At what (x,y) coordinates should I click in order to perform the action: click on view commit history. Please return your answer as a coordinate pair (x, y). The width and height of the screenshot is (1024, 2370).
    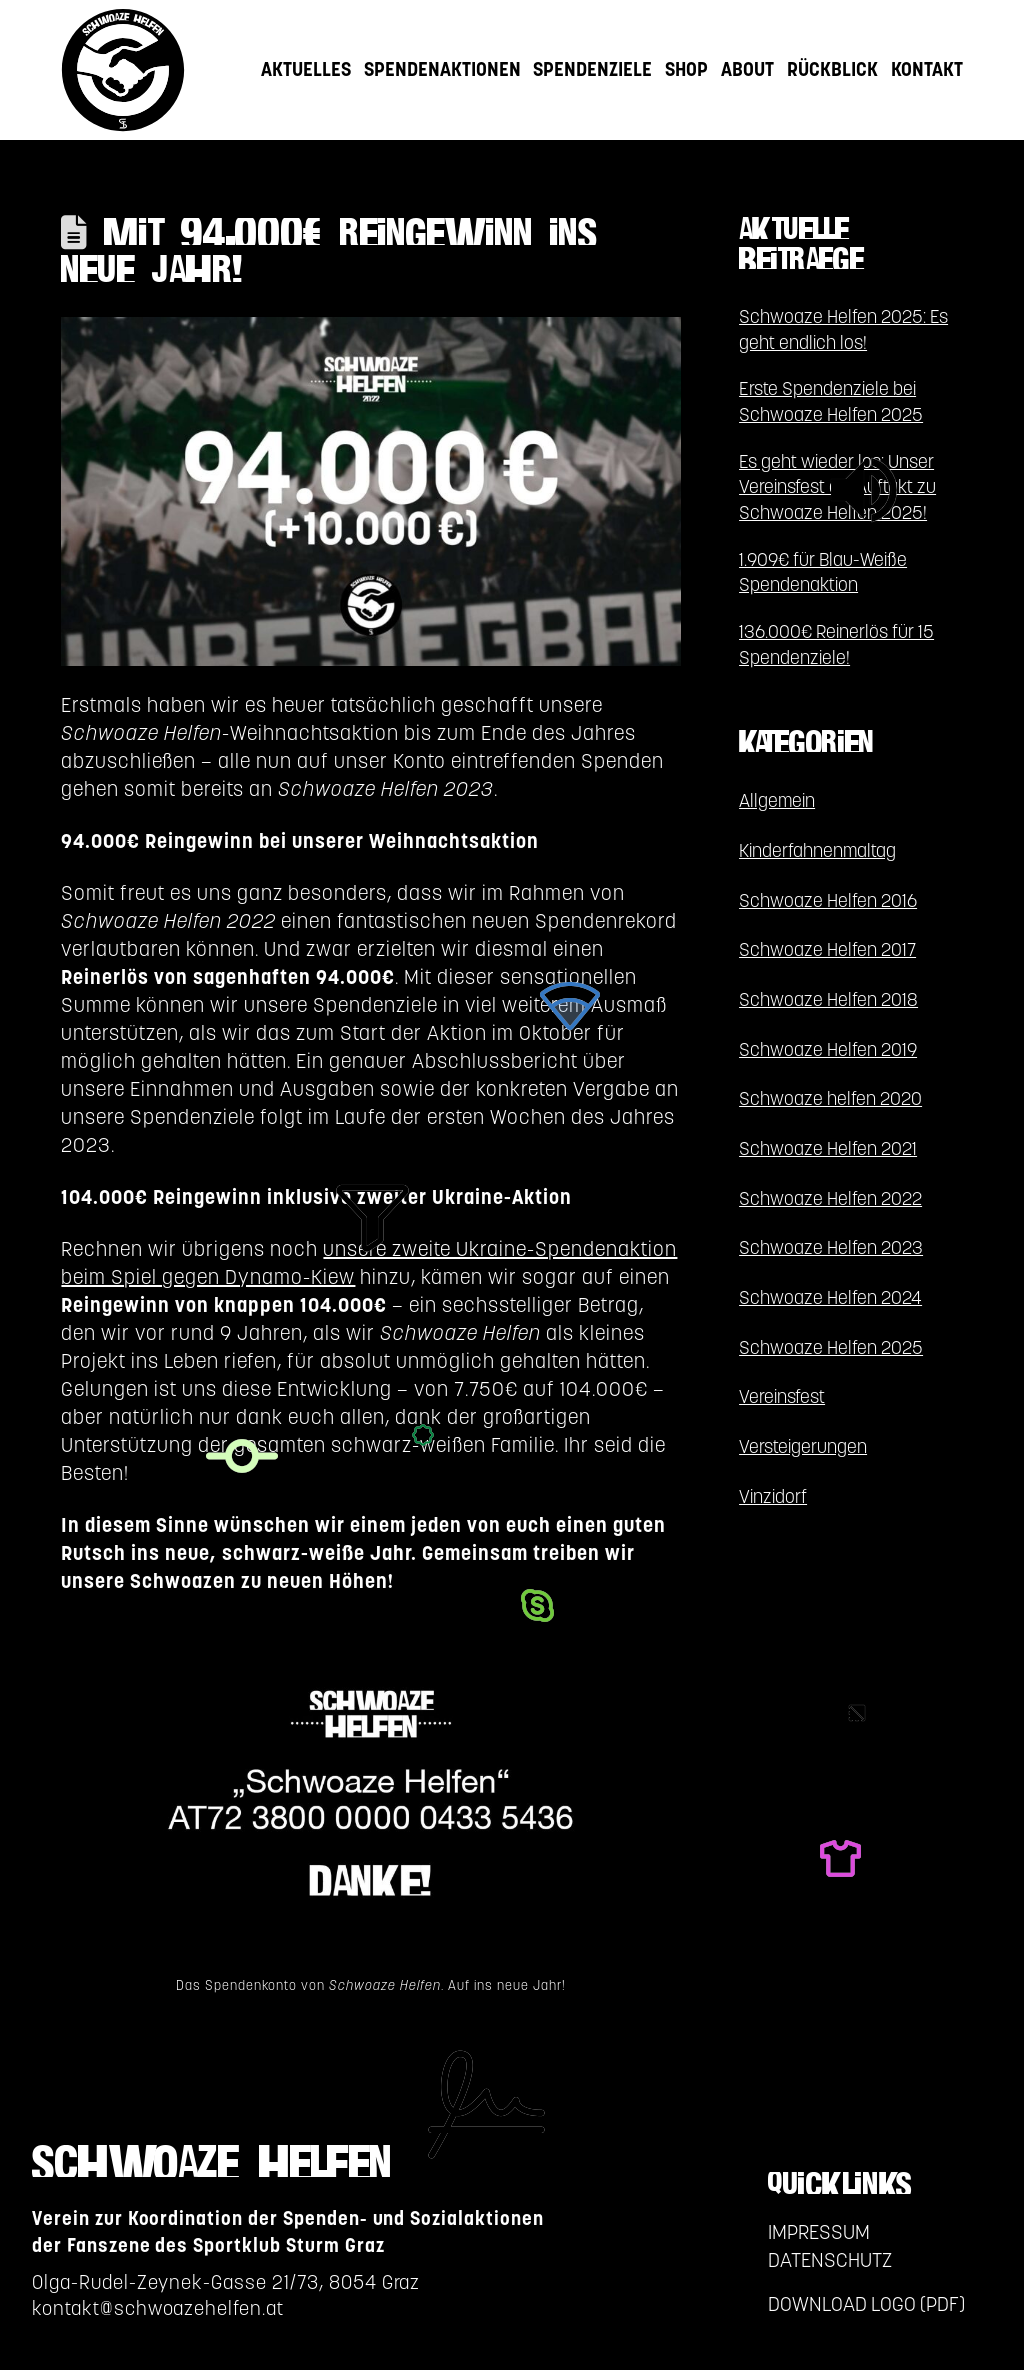
    Looking at the image, I should click on (242, 1456).